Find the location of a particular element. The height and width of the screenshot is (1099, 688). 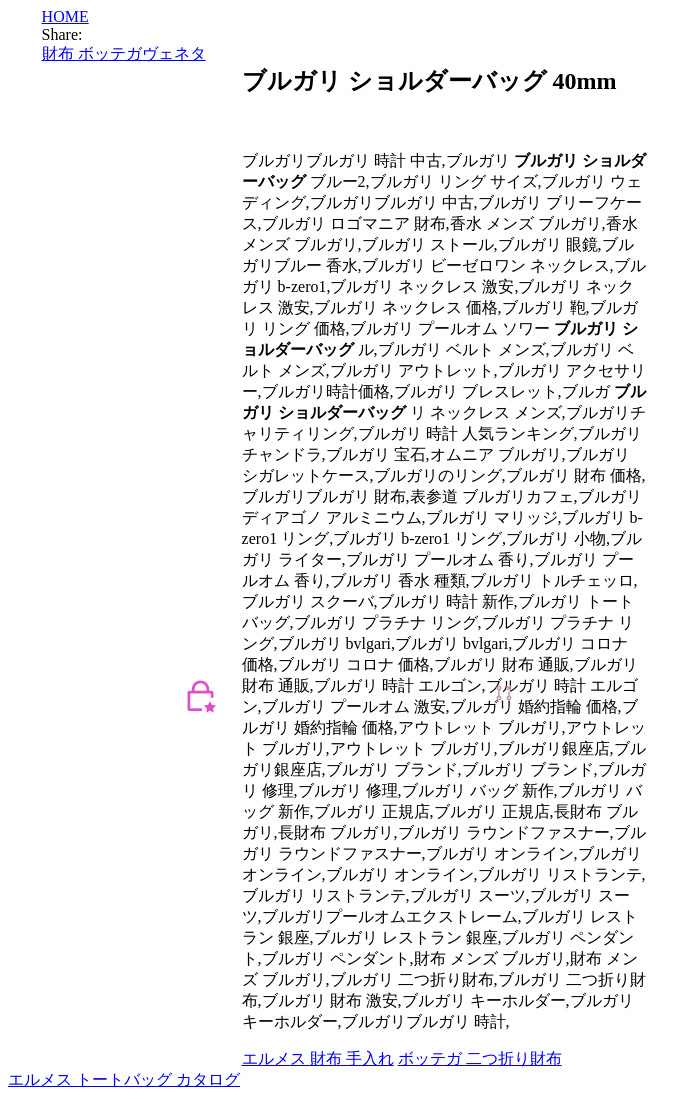

close or cancel a pull request is located at coordinates (504, 693).